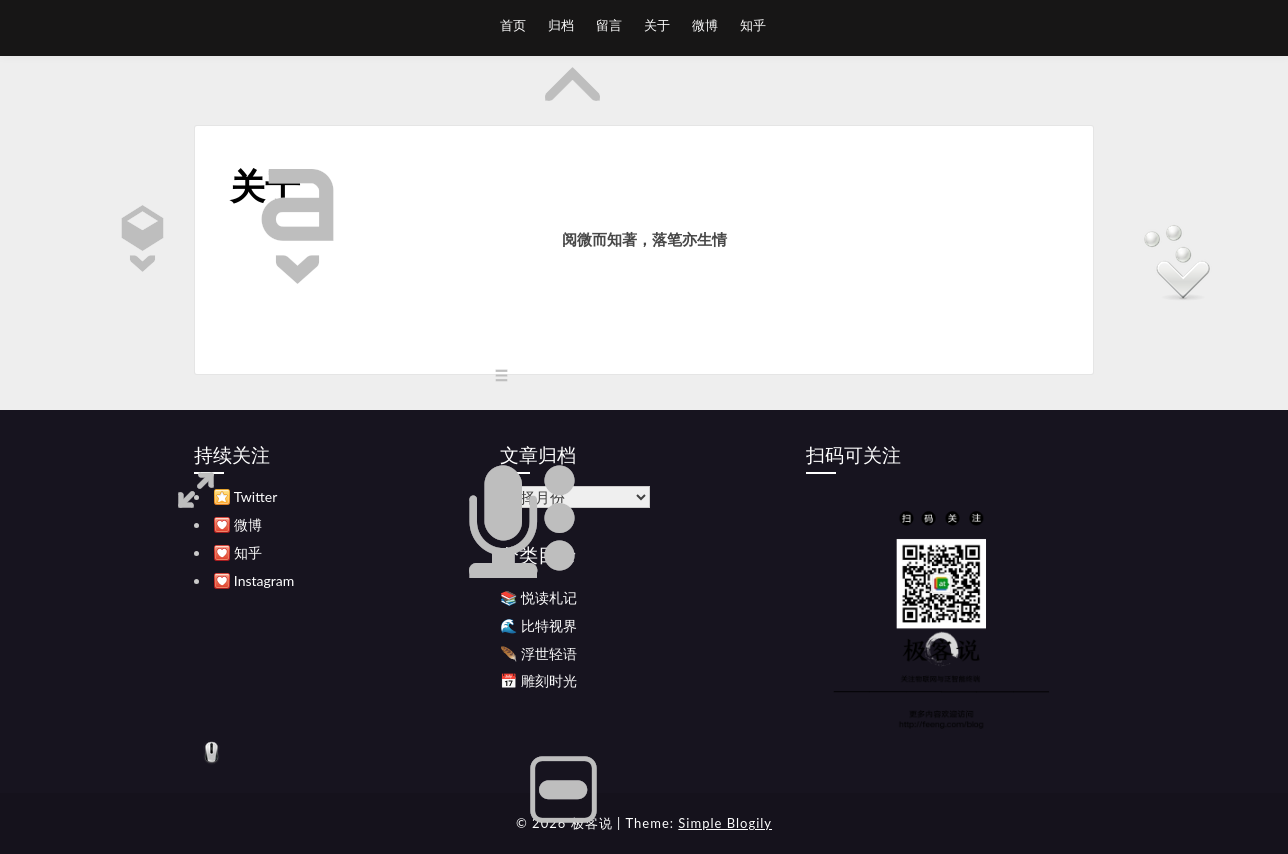 The image size is (1288, 854). What do you see at coordinates (522, 518) in the screenshot?
I see `microphone input level is high` at bounding box center [522, 518].